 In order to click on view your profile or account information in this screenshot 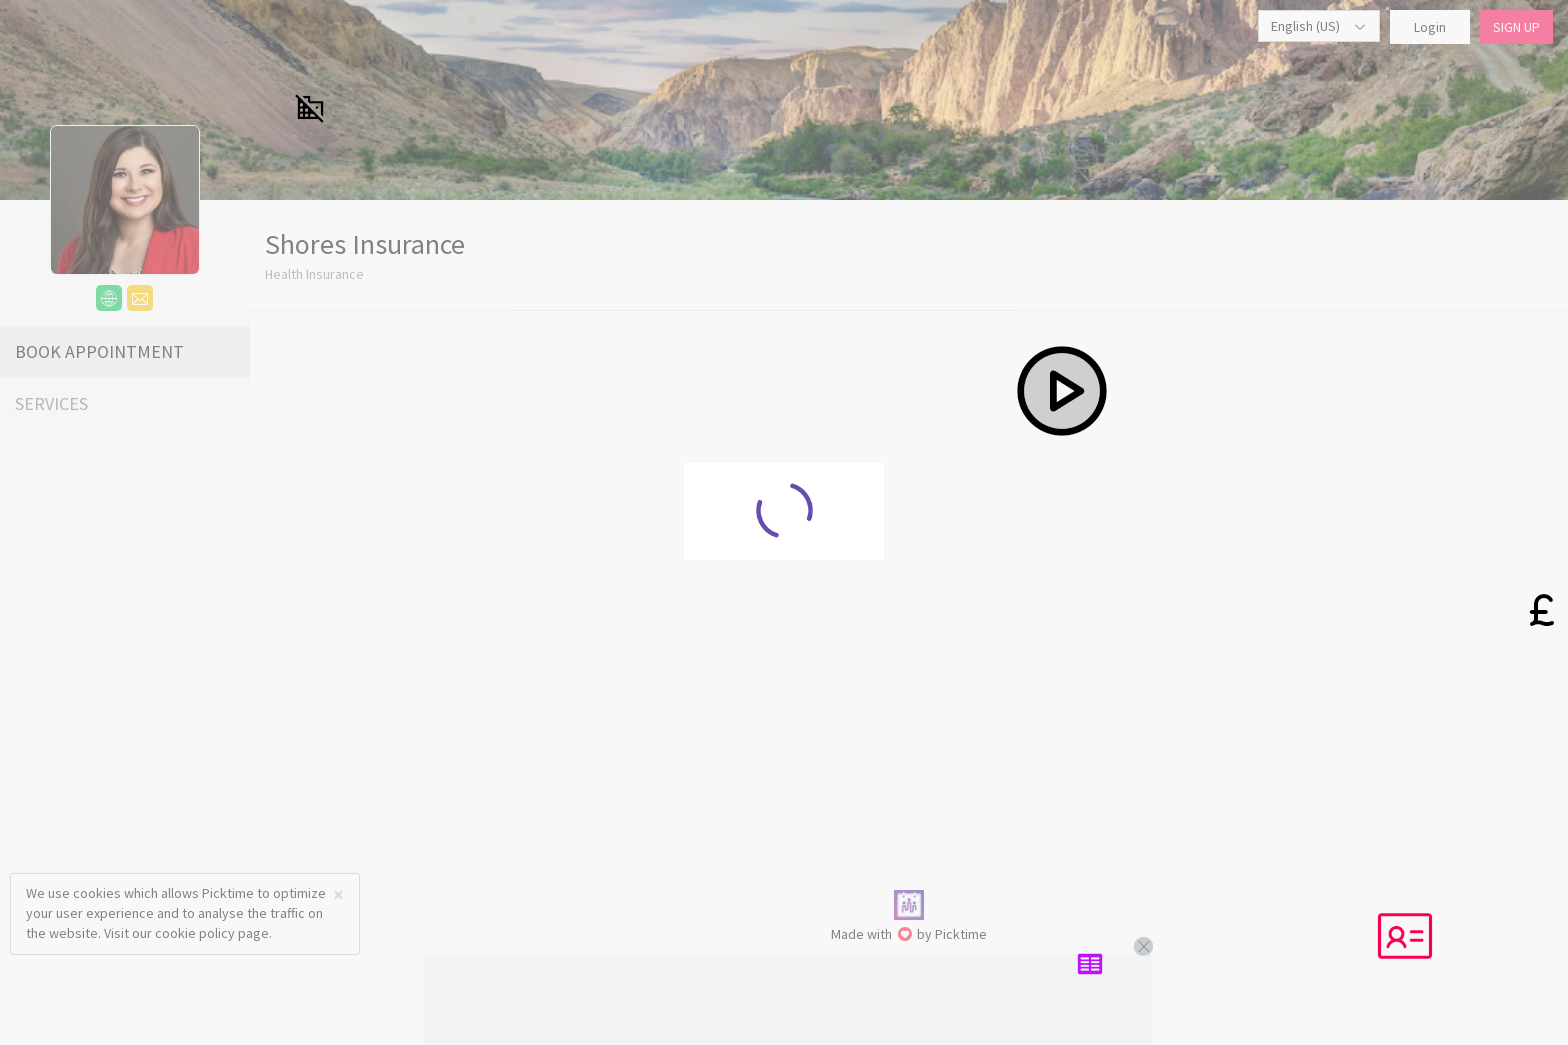, I will do `click(1405, 936)`.